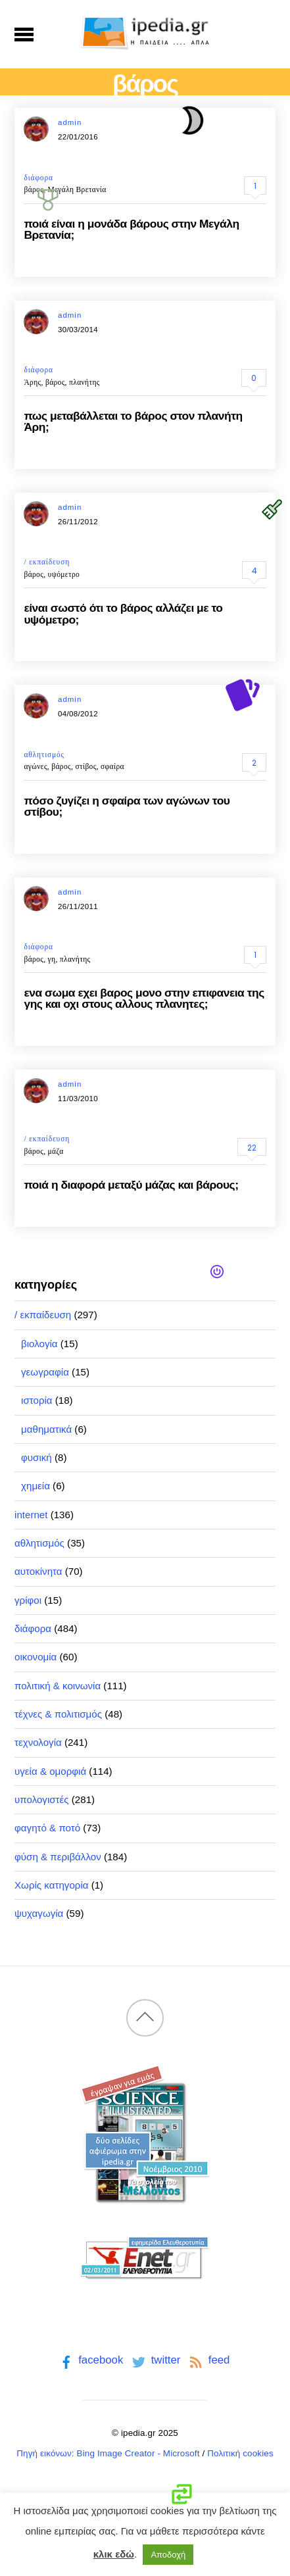  I want to click on turn device on or off, so click(217, 1272).